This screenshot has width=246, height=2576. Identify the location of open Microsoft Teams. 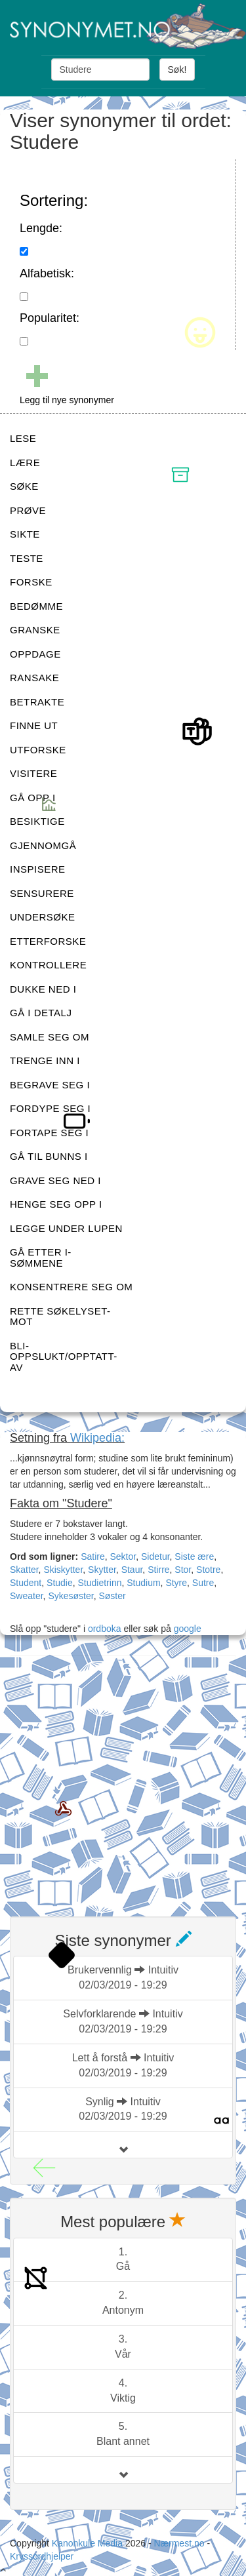
(196, 731).